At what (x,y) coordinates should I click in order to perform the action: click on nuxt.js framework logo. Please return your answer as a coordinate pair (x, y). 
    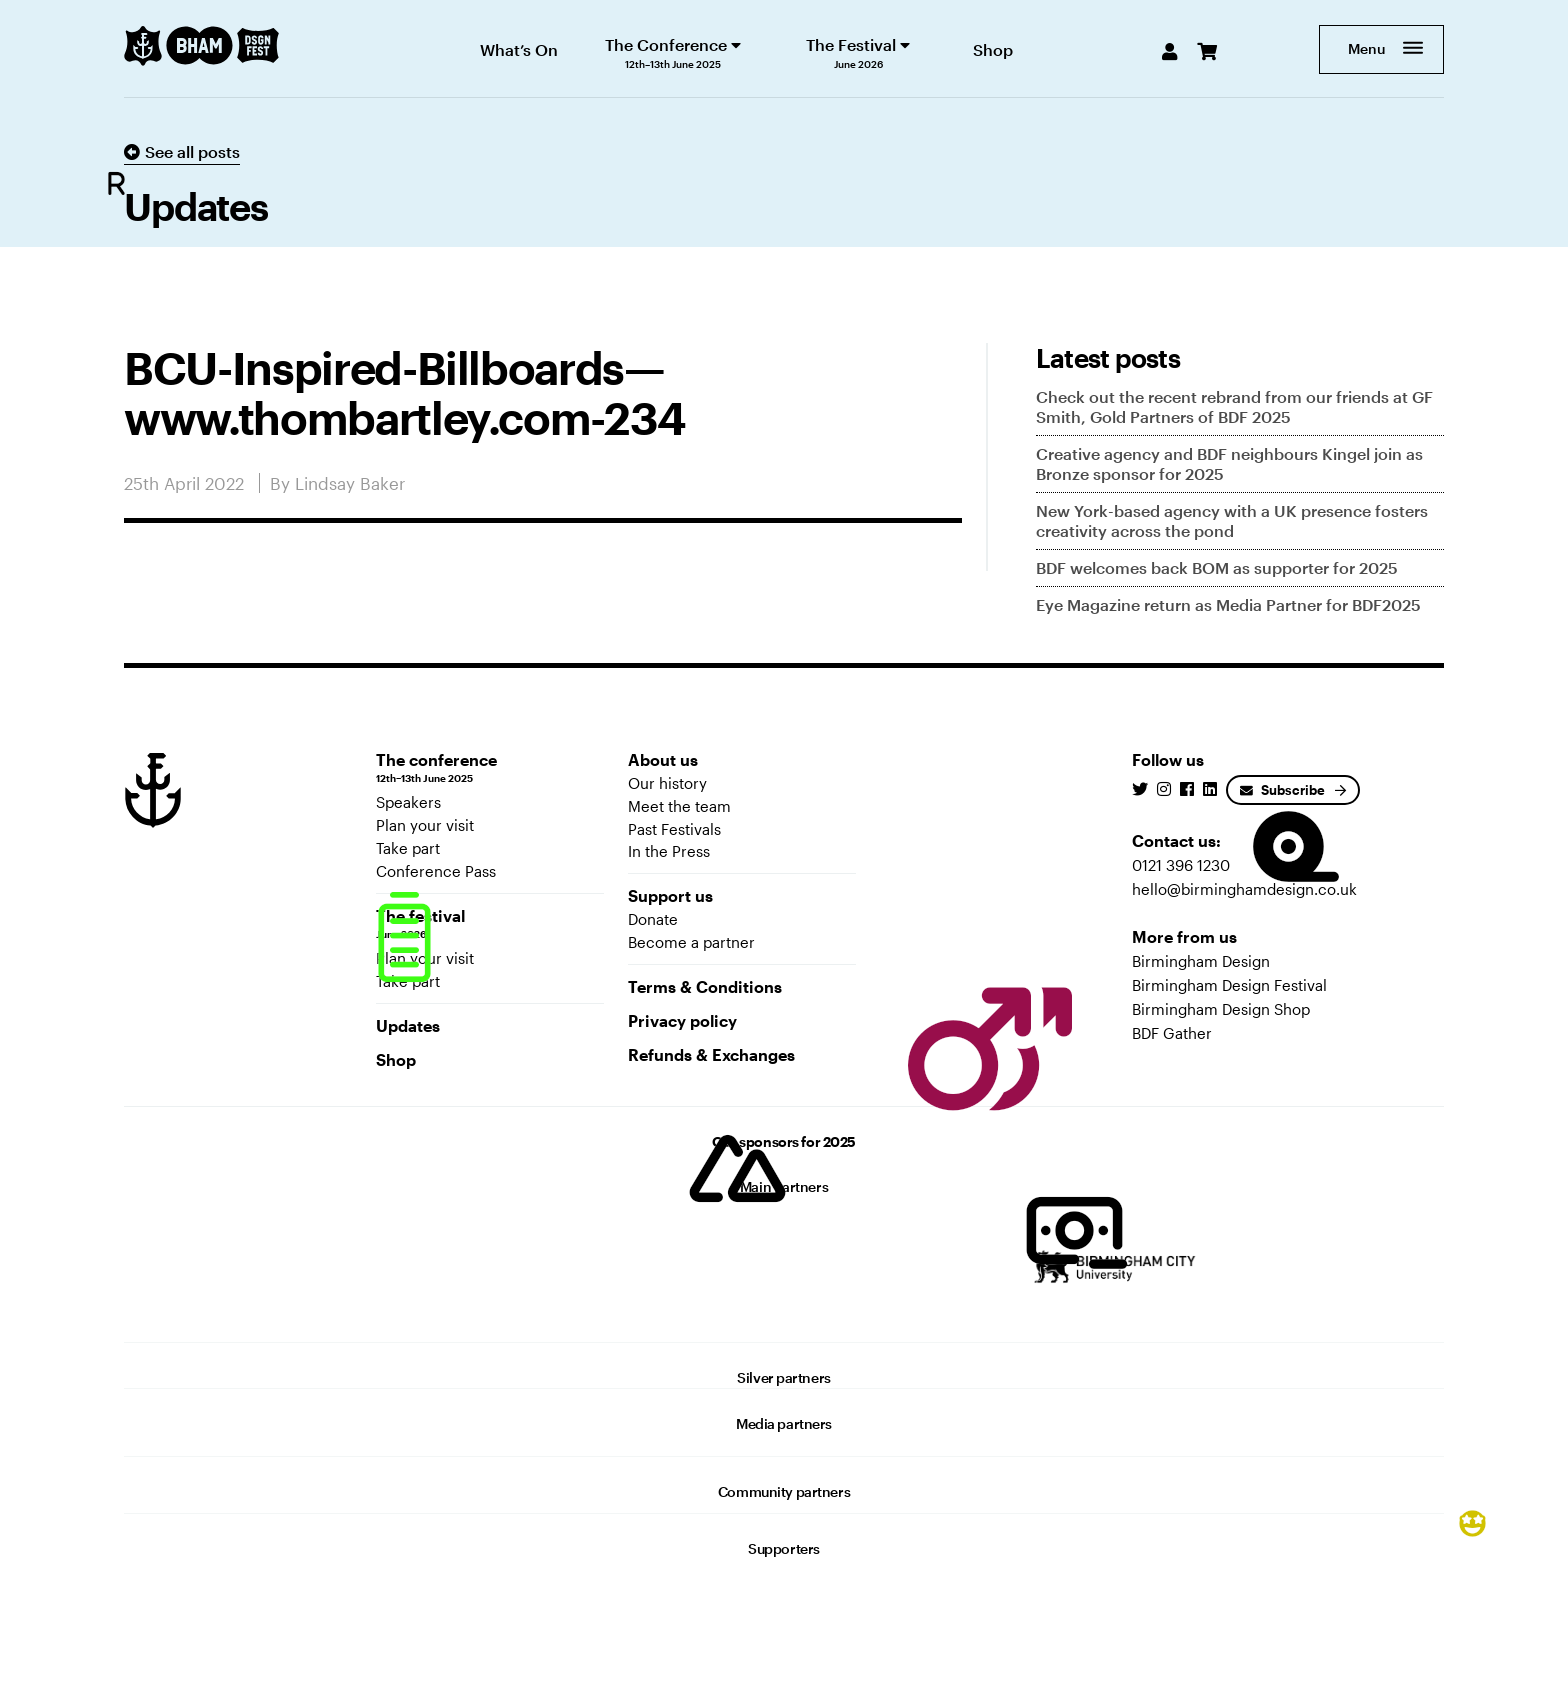
    Looking at the image, I should click on (737, 1168).